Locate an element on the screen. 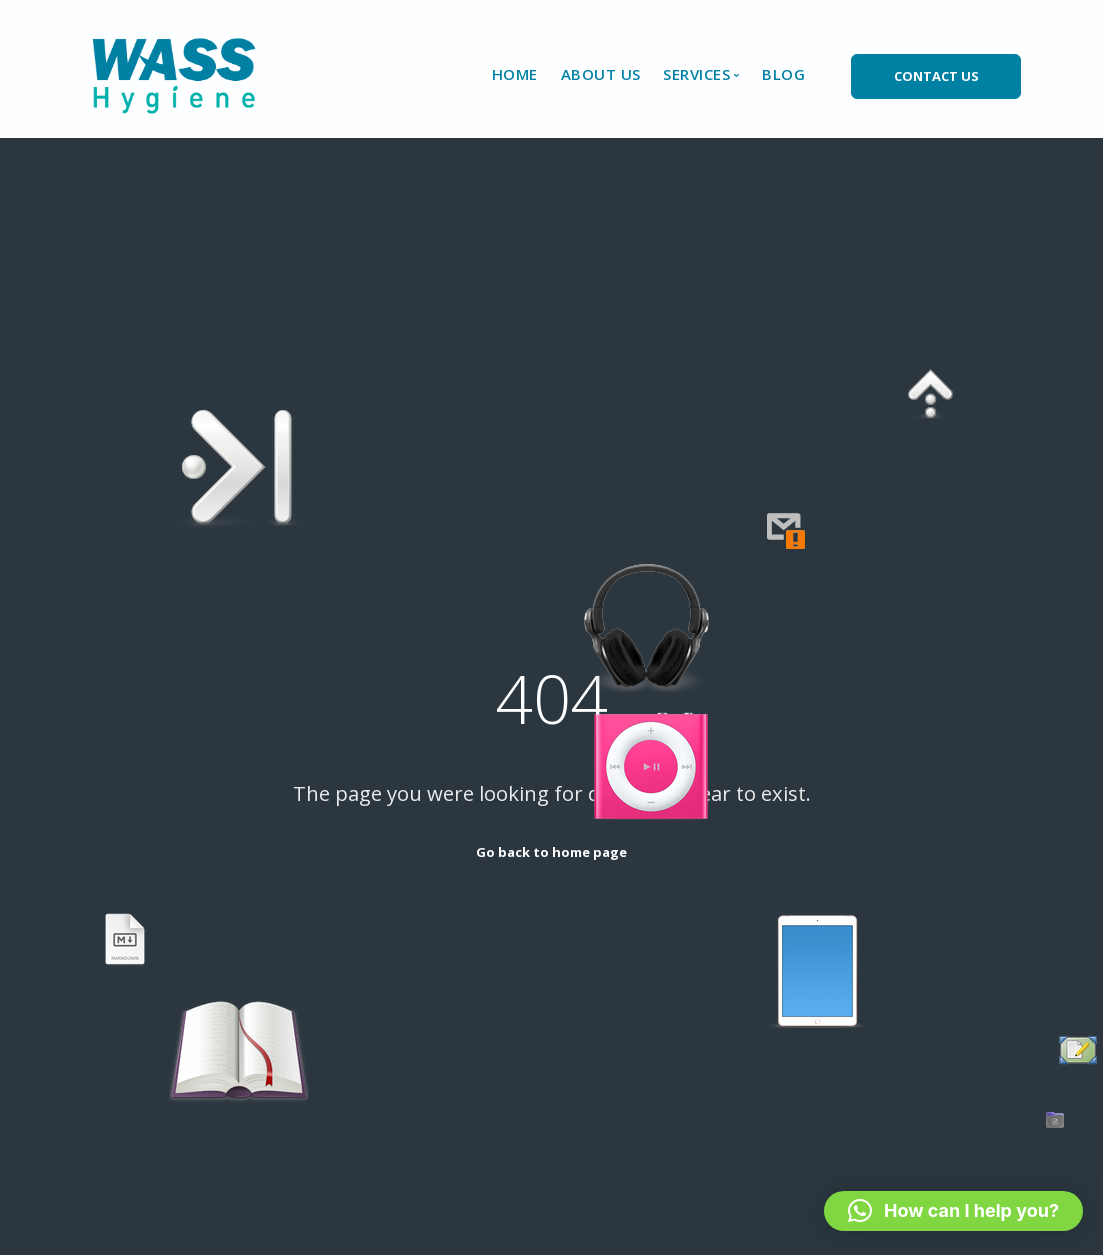  iPod shuffle device connected is located at coordinates (651, 766).